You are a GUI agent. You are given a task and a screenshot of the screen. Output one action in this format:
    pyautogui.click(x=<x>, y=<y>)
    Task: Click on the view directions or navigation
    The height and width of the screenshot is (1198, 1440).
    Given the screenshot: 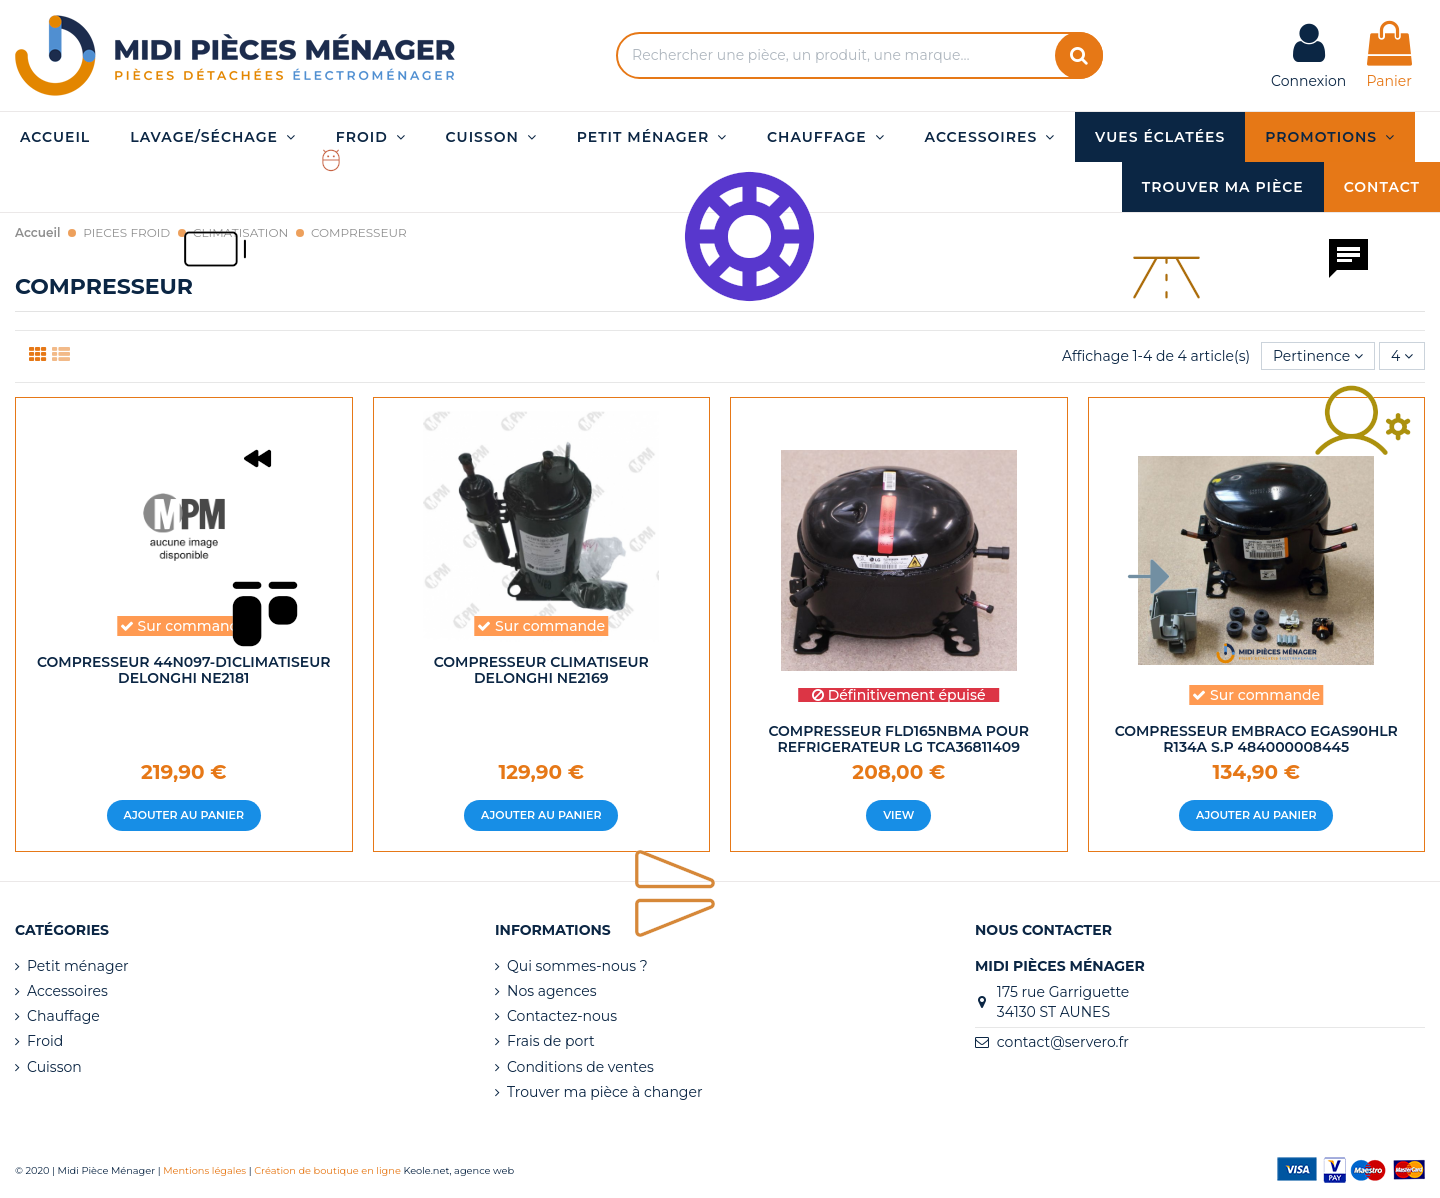 What is the action you would take?
    pyautogui.click(x=1166, y=277)
    